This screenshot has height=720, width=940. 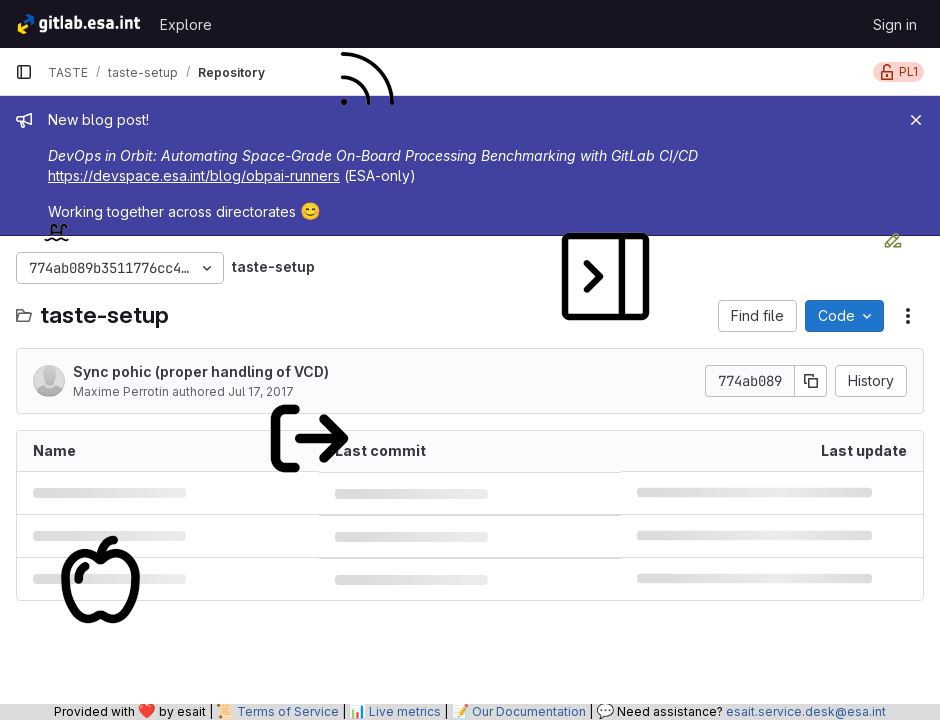 What do you see at coordinates (56, 232) in the screenshot?
I see `access swimming pool facilities` at bounding box center [56, 232].